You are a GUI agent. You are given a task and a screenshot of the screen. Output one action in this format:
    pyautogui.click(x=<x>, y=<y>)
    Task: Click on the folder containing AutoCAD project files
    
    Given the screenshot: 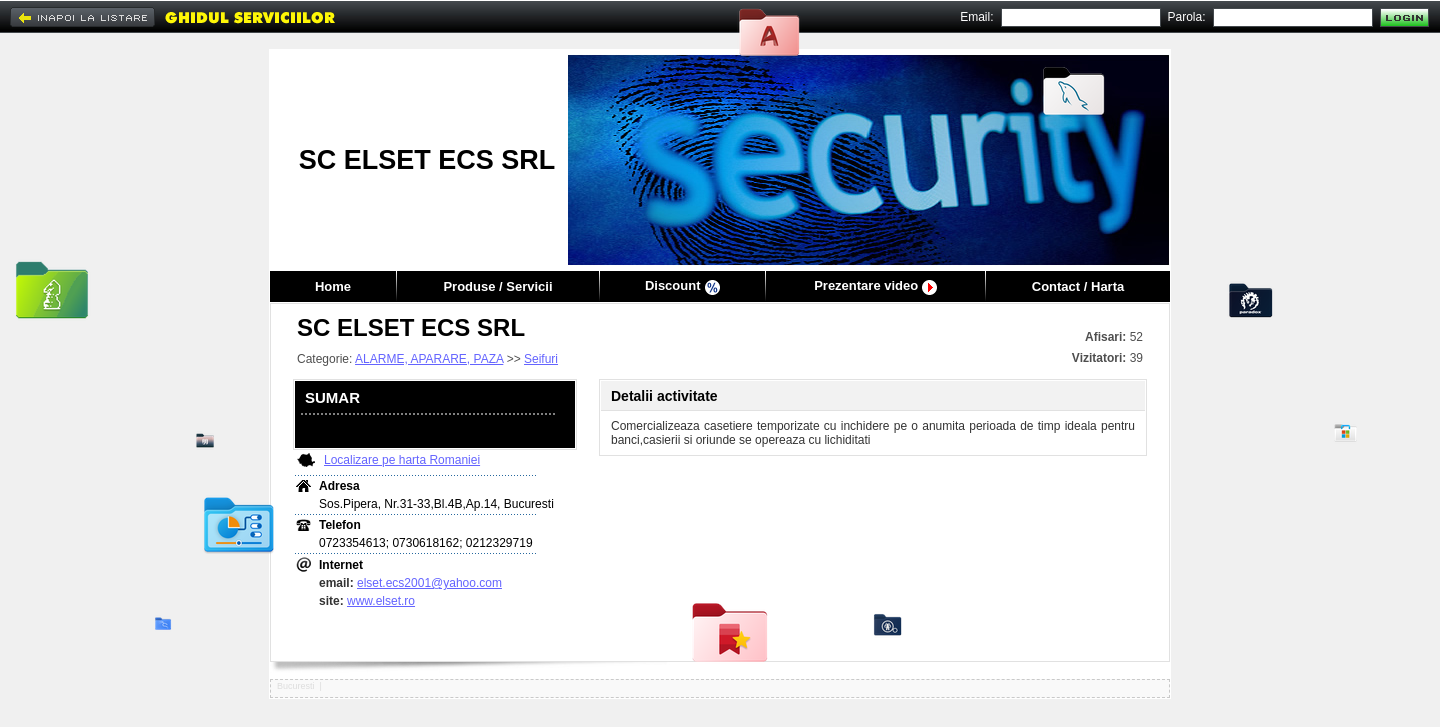 What is the action you would take?
    pyautogui.click(x=769, y=34)
    